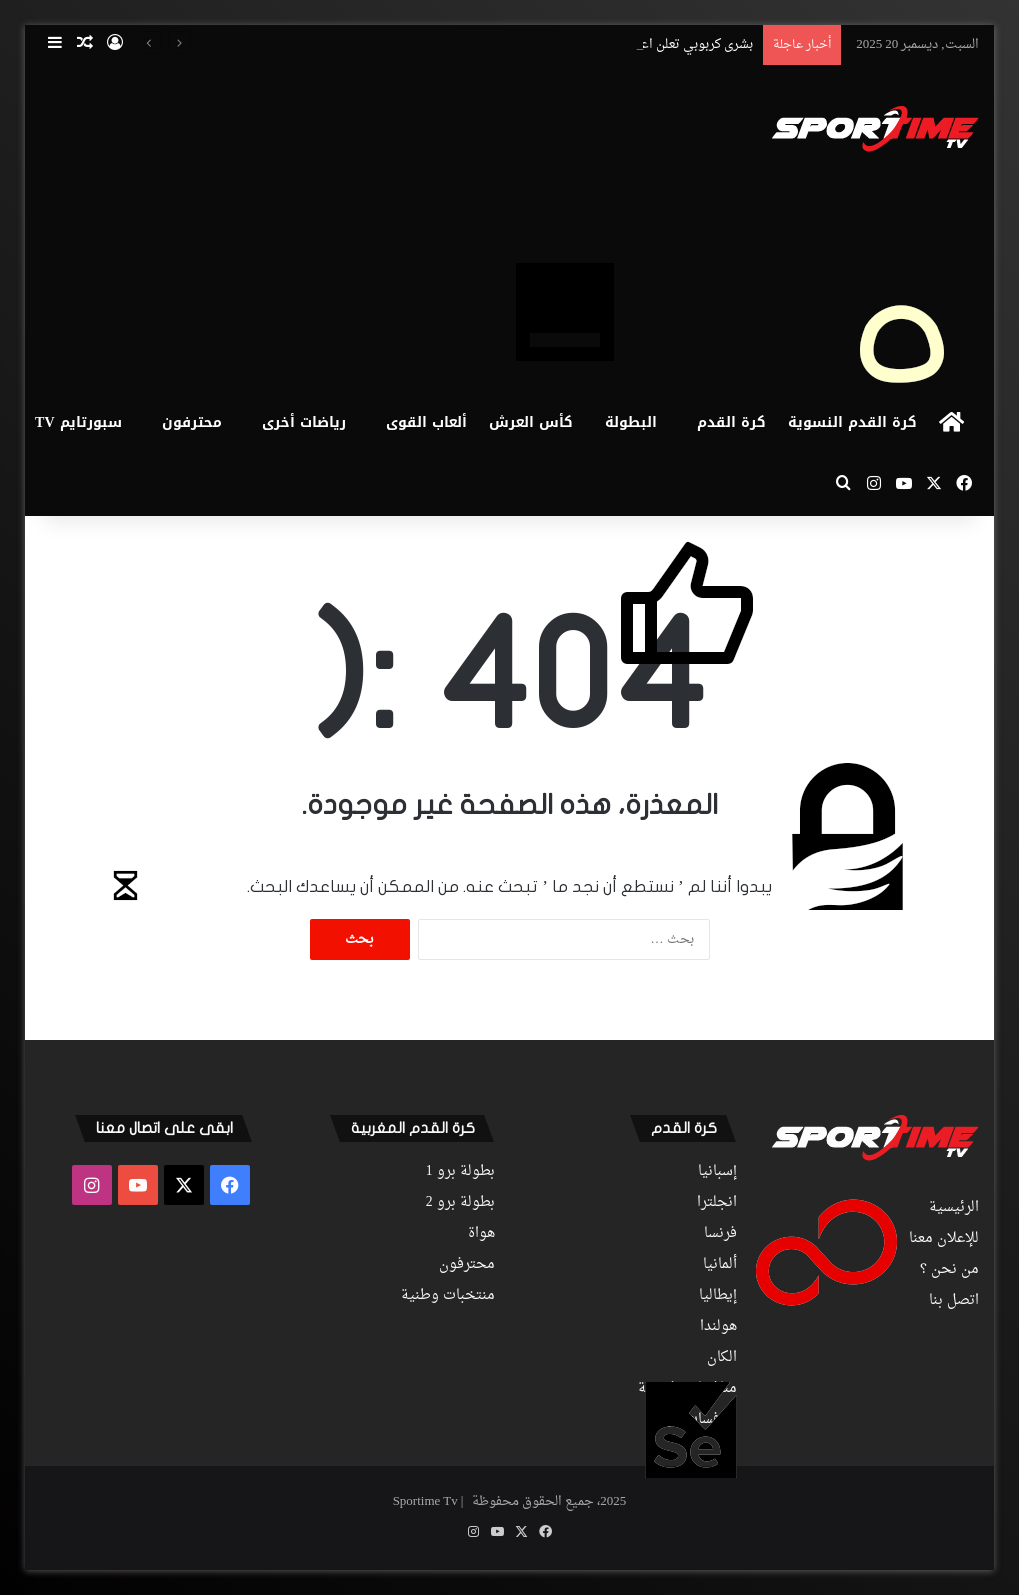 This screenshot has height=1595, width=1019. What do you see at coordinates (125, 885) in the screenshot?
I see `indicates a process is in progress or loading` at bounding box center [125, 885].